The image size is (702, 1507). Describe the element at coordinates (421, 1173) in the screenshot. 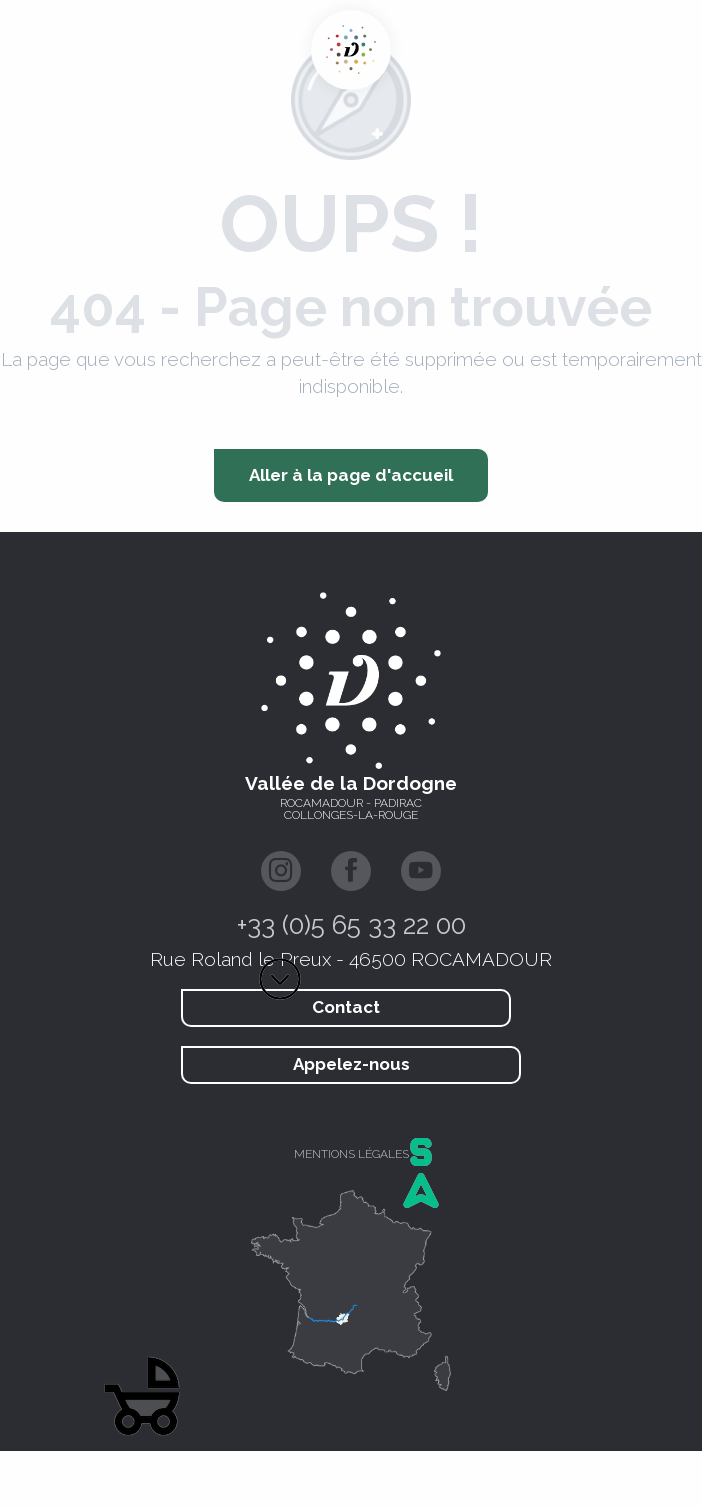

I see `navigate southward` at that location.